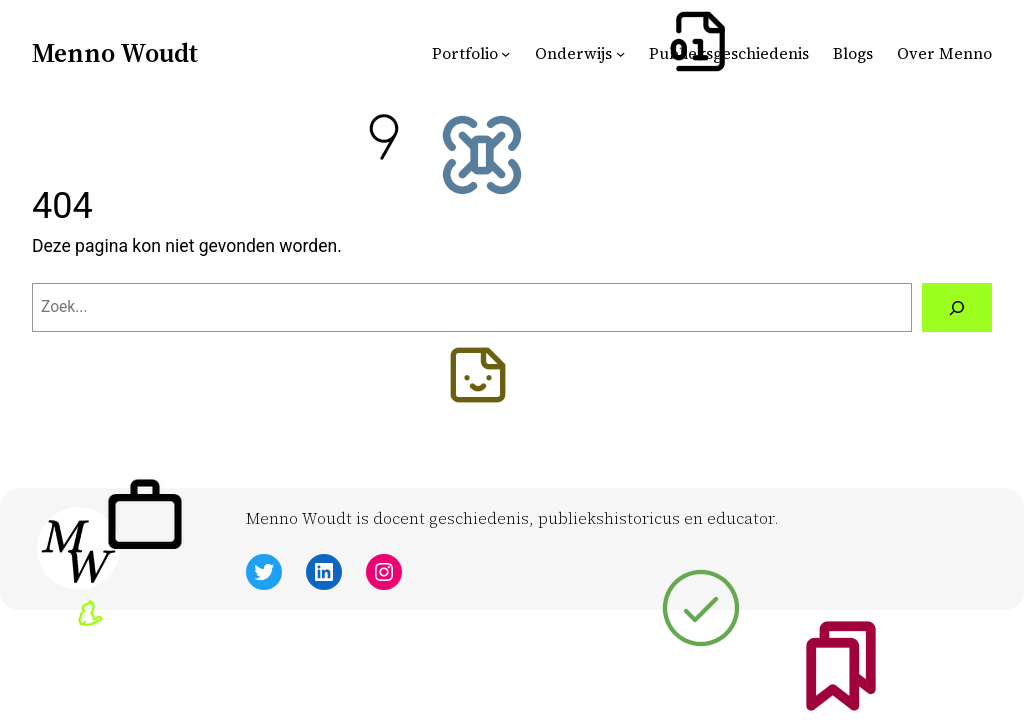 The image size is (1024, 720). Describe the element at coordinates (145, 516) in the screenshot. I see `view work or job-related content` at that location.